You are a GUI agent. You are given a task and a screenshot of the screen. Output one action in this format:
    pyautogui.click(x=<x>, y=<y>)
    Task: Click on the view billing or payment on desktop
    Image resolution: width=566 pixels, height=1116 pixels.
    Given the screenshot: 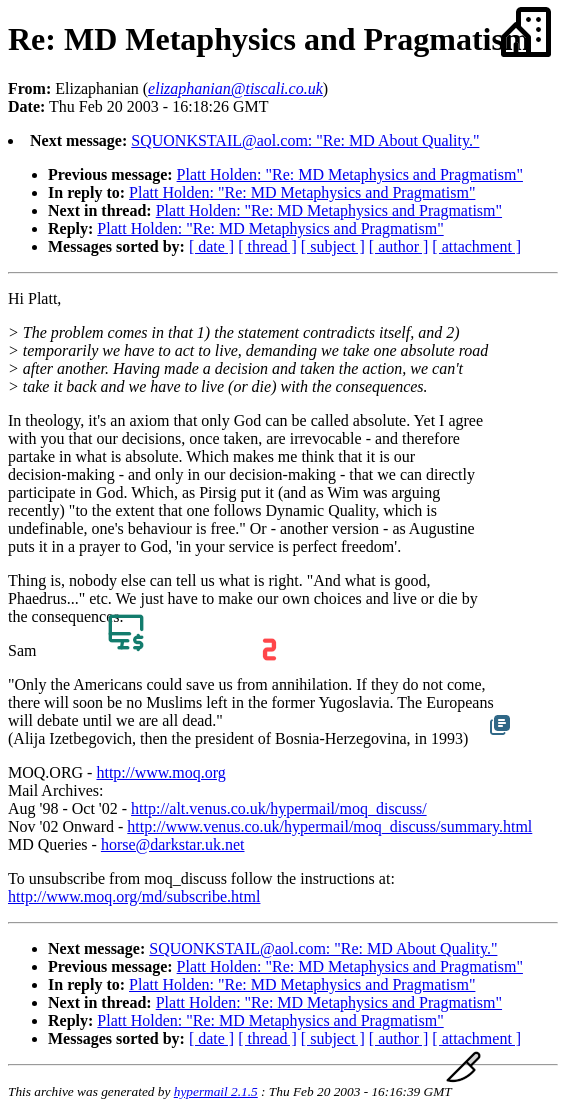 What is the action you would take?
    pyautogui.click(x=126, y=632)
    